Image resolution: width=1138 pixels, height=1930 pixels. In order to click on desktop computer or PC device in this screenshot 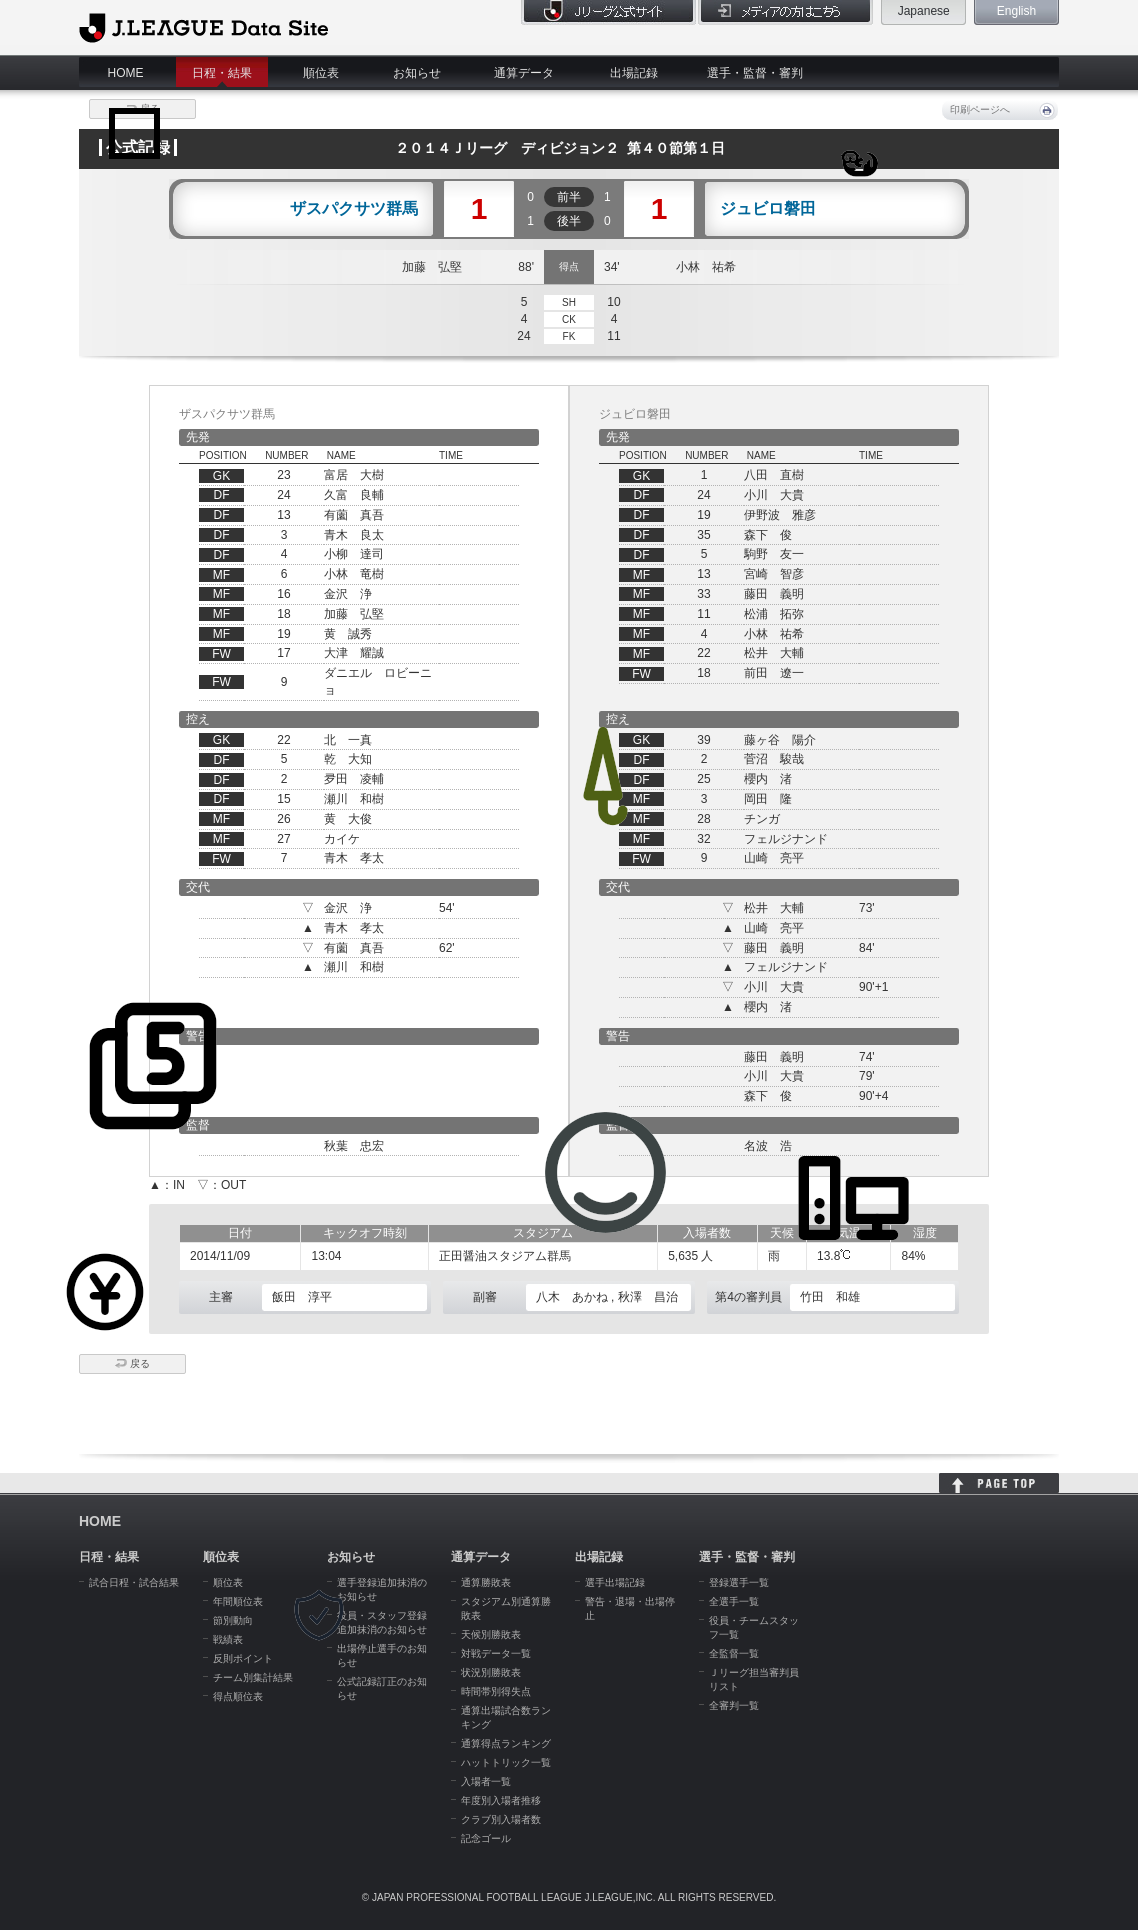, I will do `click(851, 1198)`.